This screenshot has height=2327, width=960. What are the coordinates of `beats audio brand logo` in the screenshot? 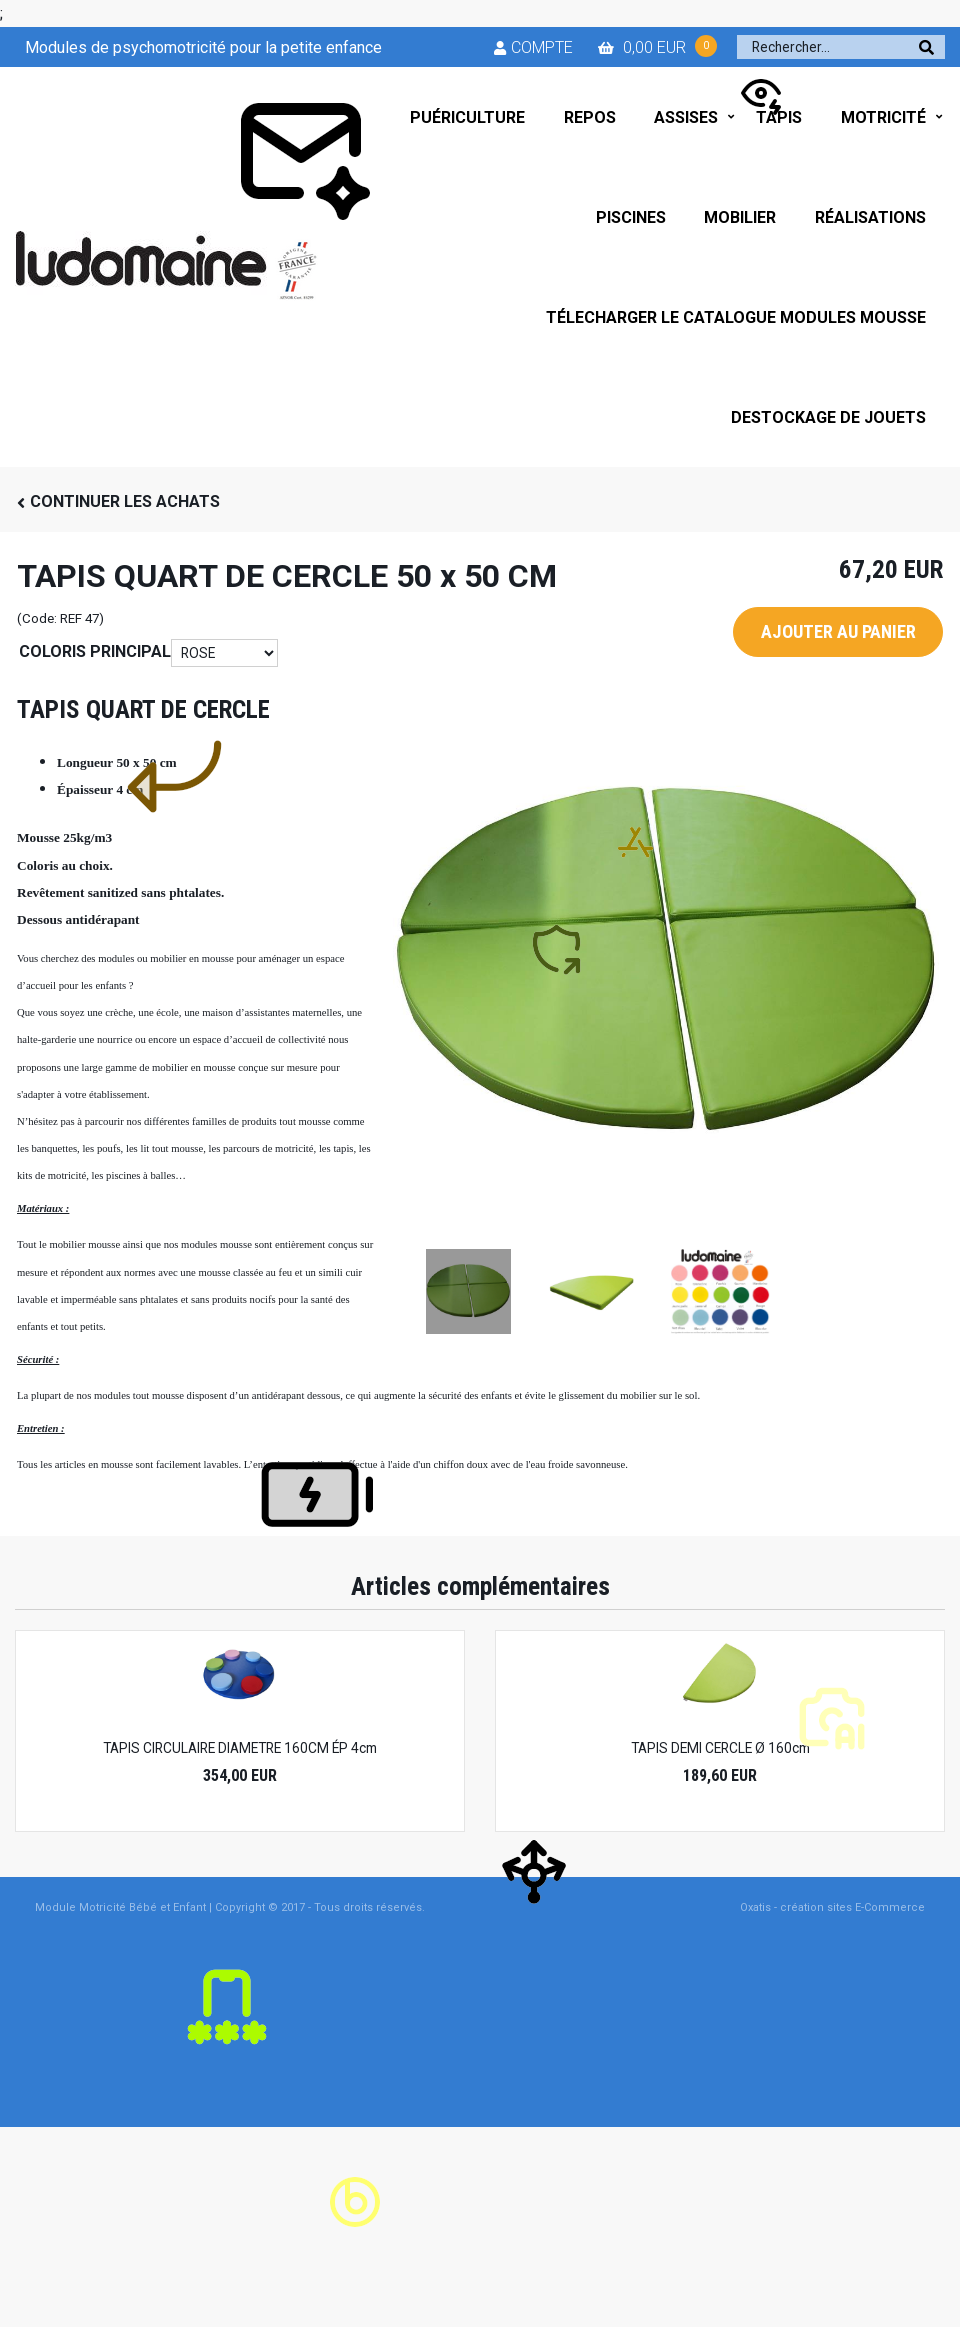 It's located at (355, 2202).